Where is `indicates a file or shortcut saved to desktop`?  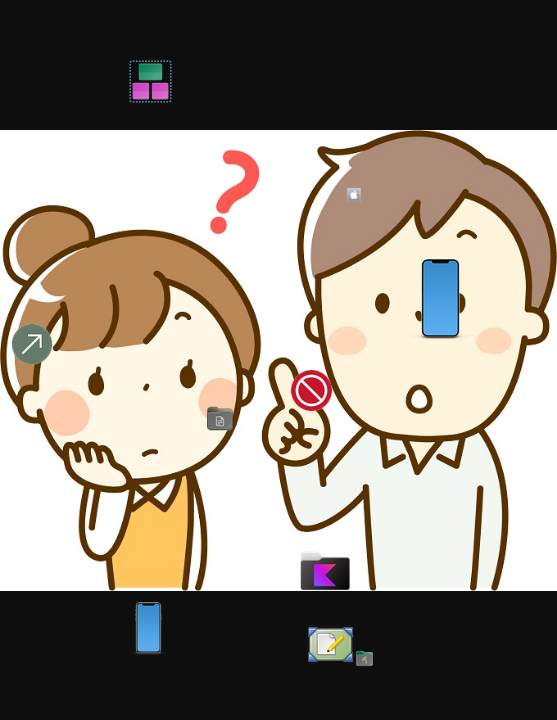 indicates a file or shortcut saved to desktop is located at coordinates (330, 644).